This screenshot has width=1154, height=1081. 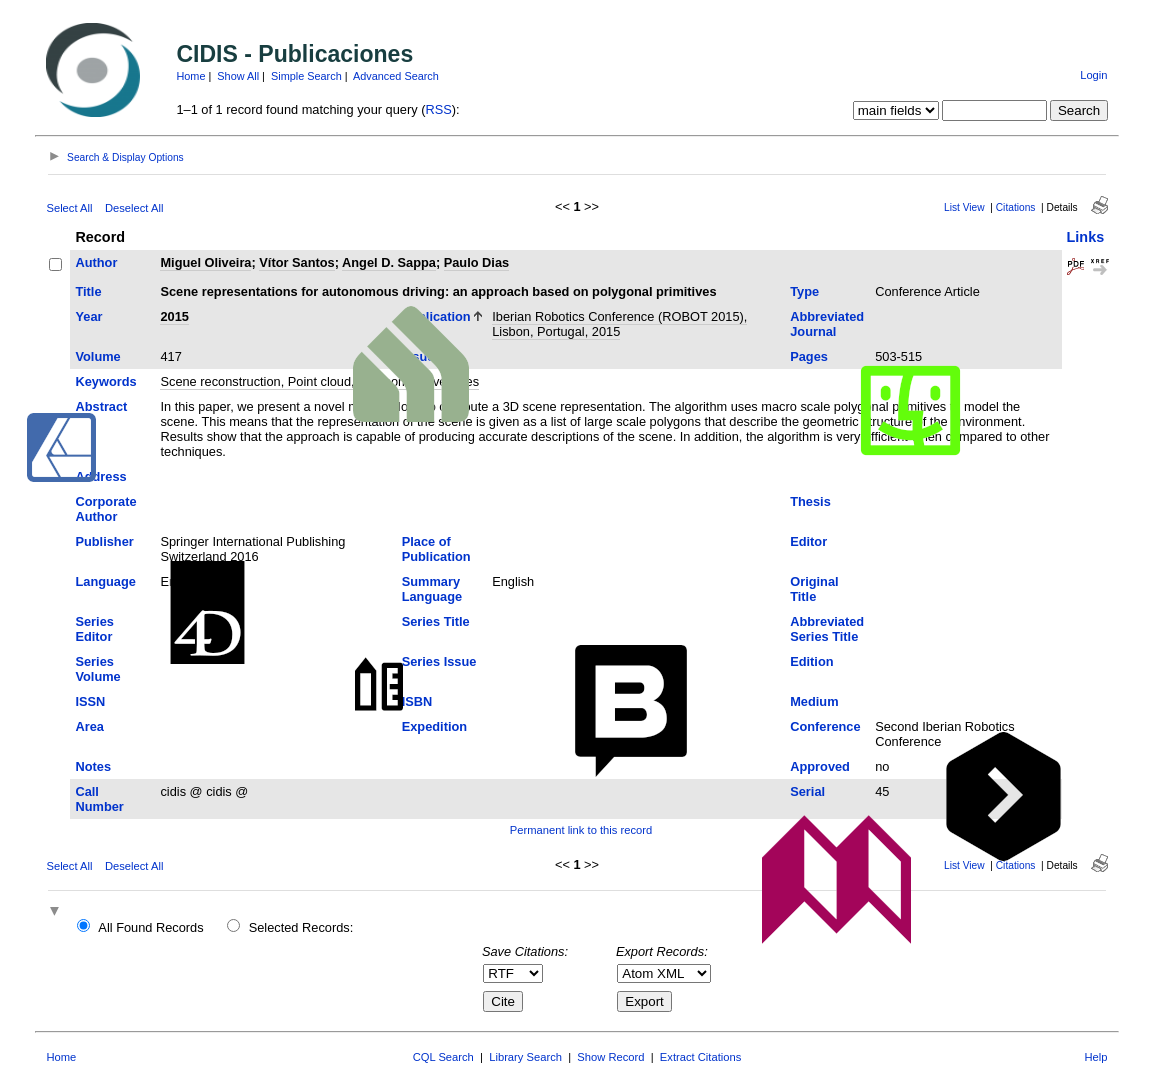 What do you see at coordinates (379, 684) in the screenshot?
I see `access design tools` at bounding box center [379, 684].